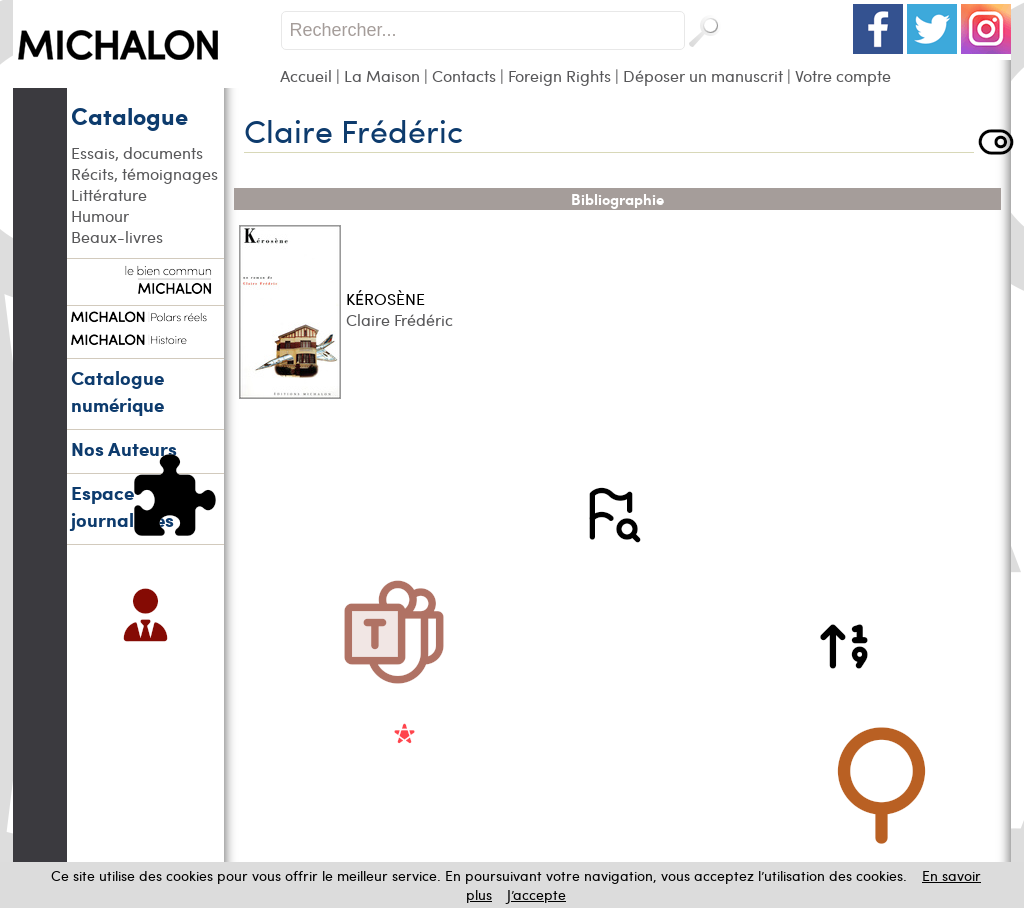 This screenshot has height=908, width=1024. What do you see at coordinates (611, 513) in the screenshot?
I see `search flagged items` at bounding box center [611, 513].